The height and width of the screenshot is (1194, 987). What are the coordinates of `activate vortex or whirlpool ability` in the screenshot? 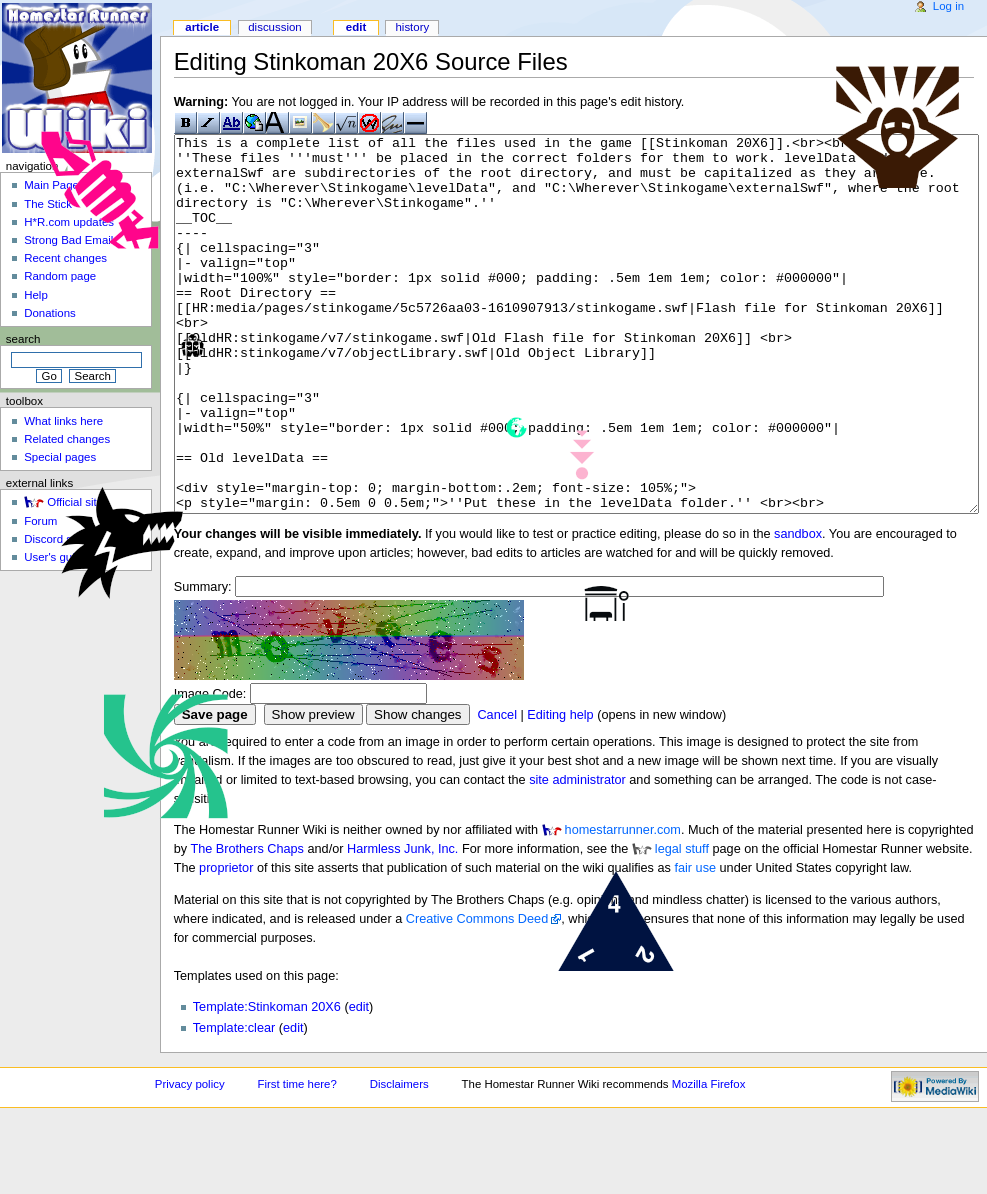 It's located at (165, 756).